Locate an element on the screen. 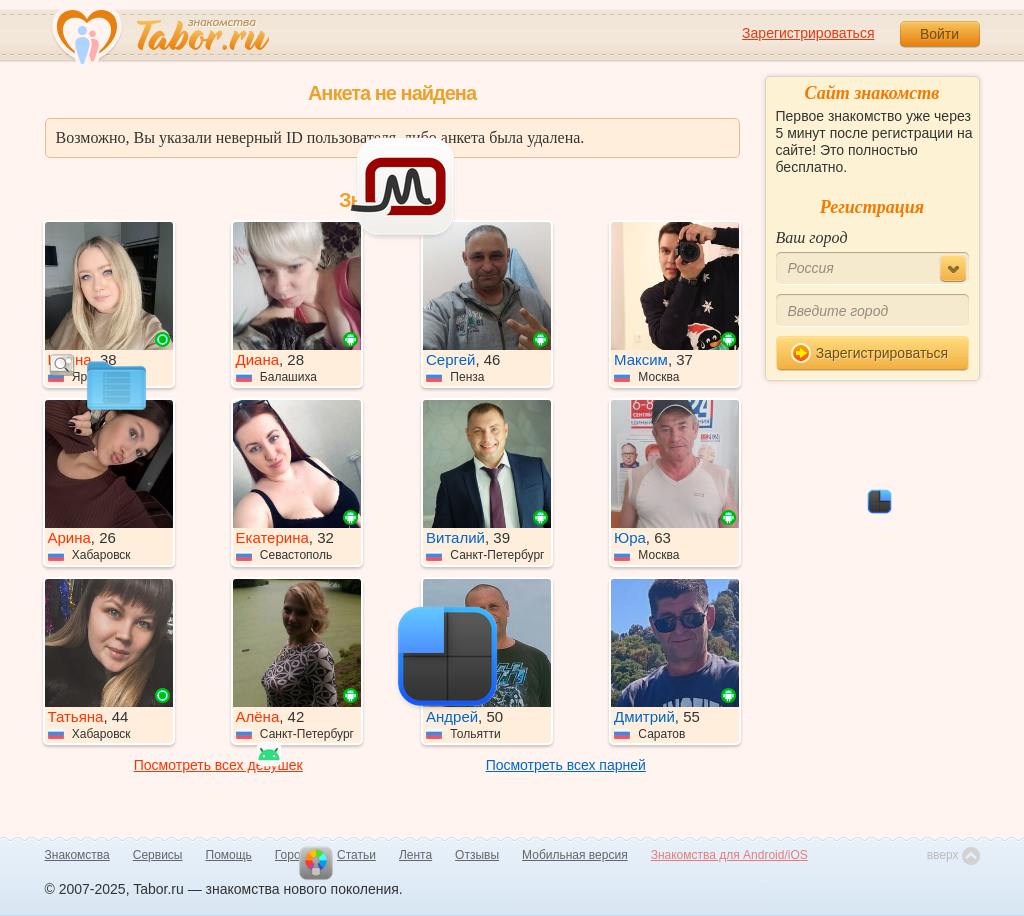  open directory menu panel applet is located at coordinates (116, 385).